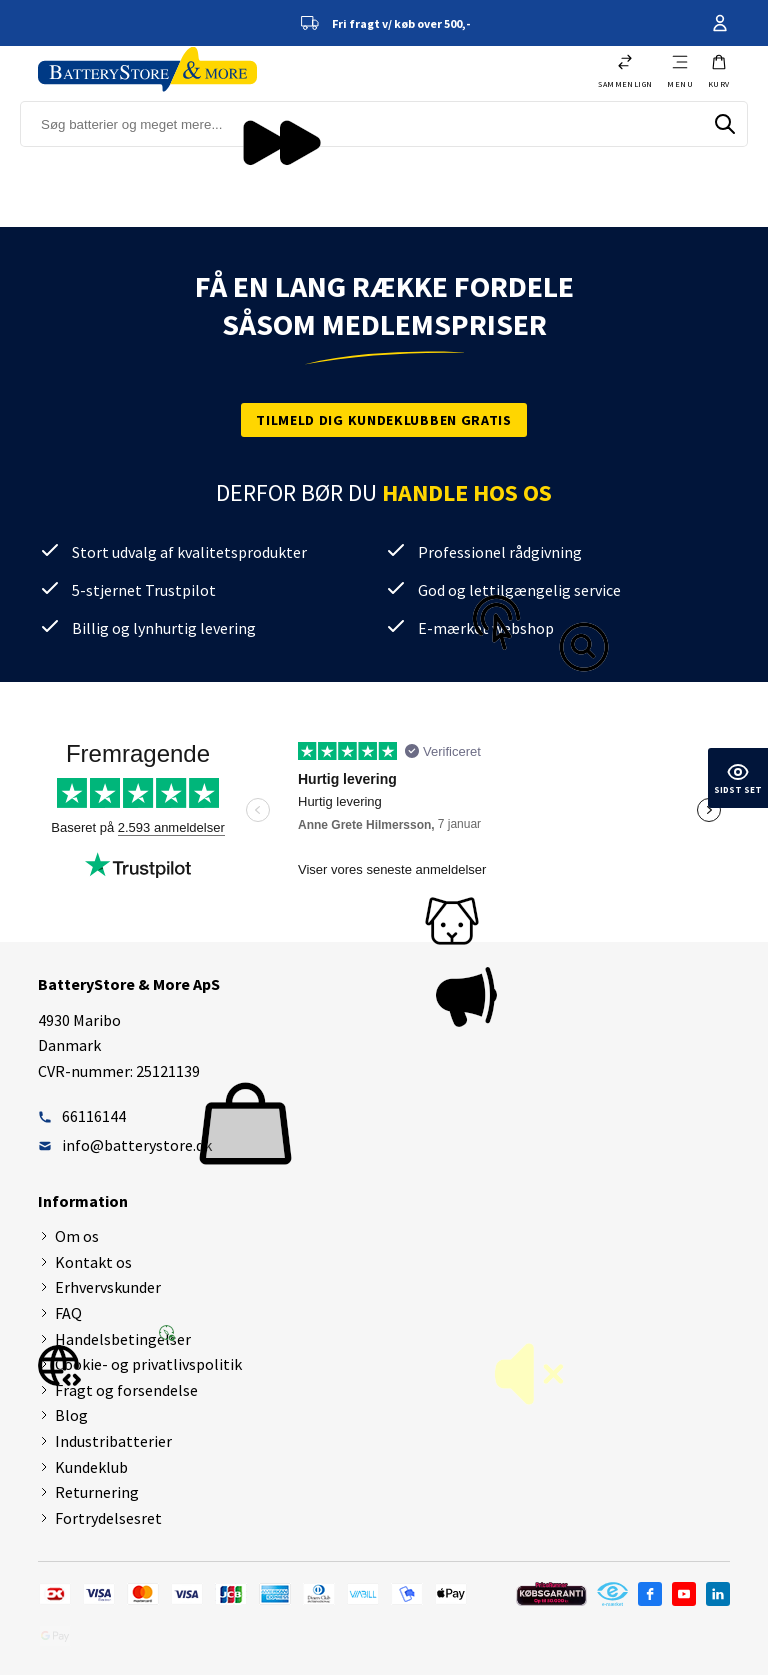 The height and width of the screenshot is (1675, 768). Describe the element at coordinates (529, 1374) in the screenshot. I see `mute audio or sound` at that location.